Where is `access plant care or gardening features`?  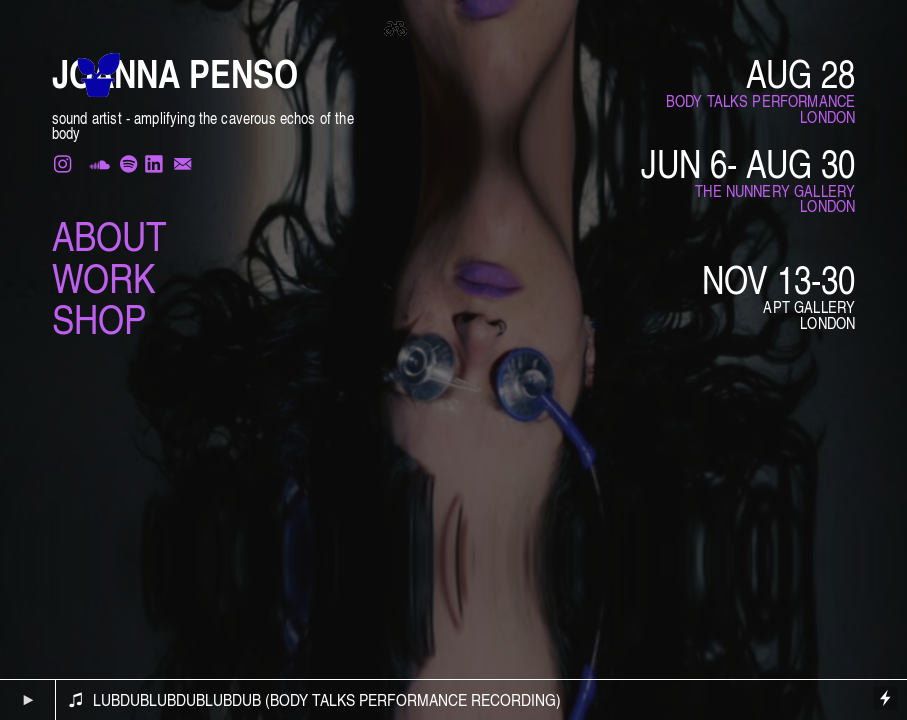 access plant care or gardening features is located at coordinates (98, 75).